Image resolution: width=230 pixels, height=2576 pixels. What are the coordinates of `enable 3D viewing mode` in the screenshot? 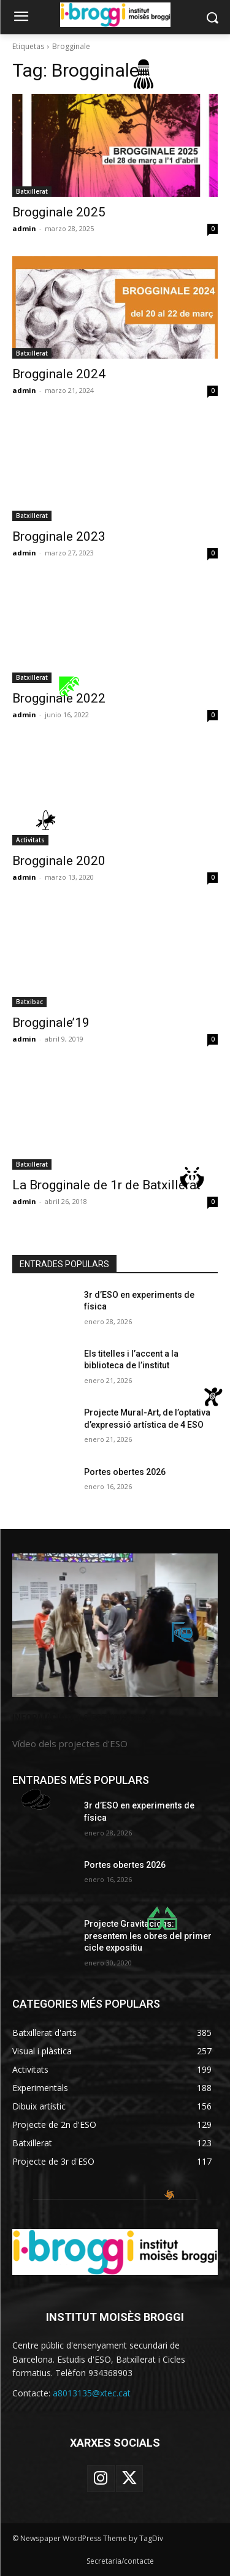 It's located at (162, 1918).